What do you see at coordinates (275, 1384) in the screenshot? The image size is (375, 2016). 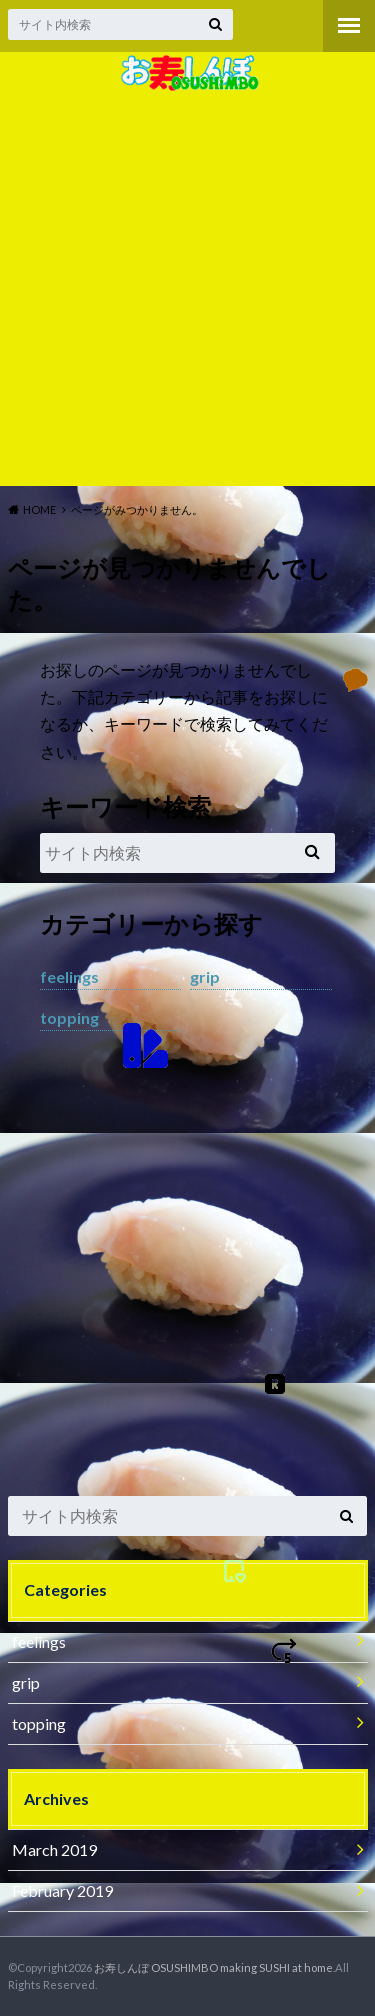 I see `indicates a rating or review section` at bounding box center [275, 1384].